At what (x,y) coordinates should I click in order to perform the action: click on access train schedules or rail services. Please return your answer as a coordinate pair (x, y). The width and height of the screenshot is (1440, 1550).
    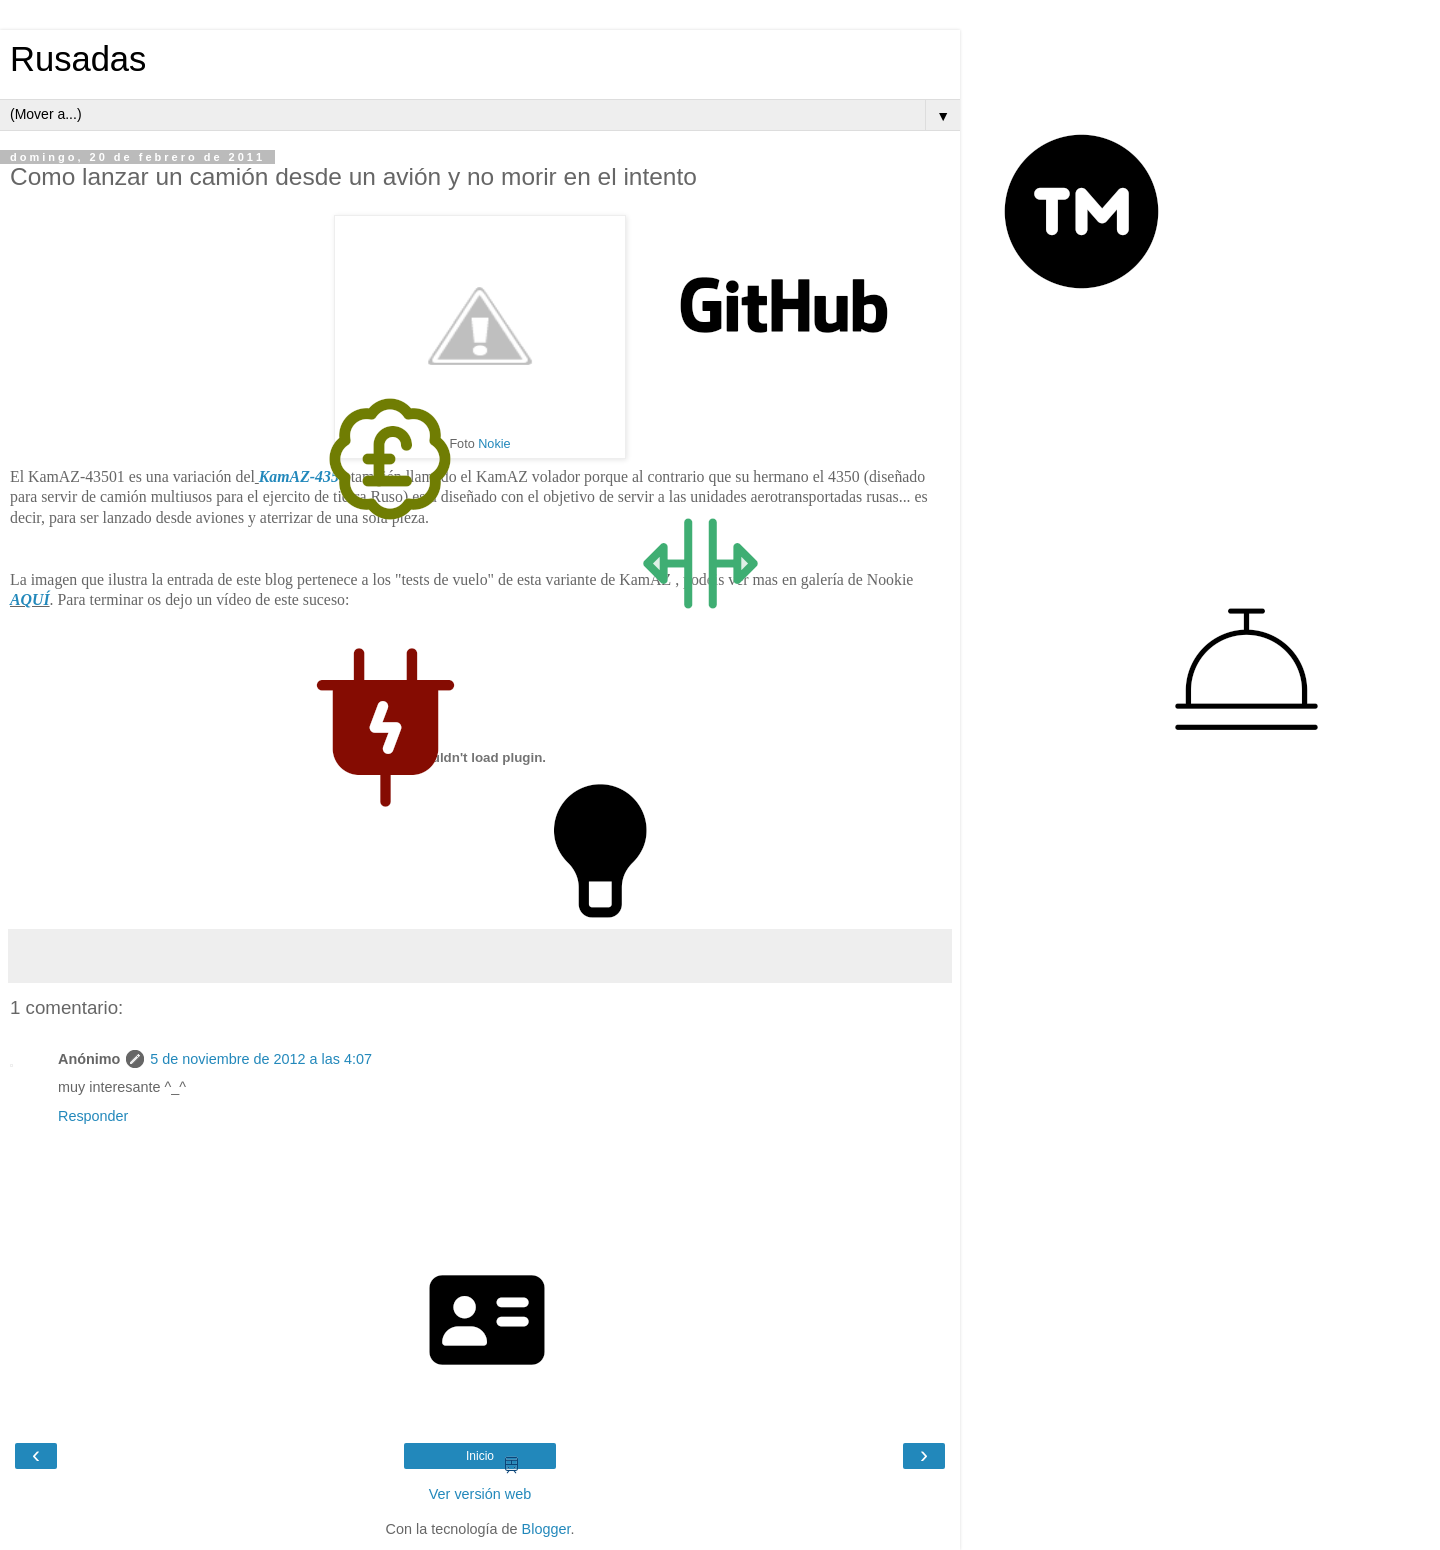
    Looking at the image, I should click on (511, 1464).